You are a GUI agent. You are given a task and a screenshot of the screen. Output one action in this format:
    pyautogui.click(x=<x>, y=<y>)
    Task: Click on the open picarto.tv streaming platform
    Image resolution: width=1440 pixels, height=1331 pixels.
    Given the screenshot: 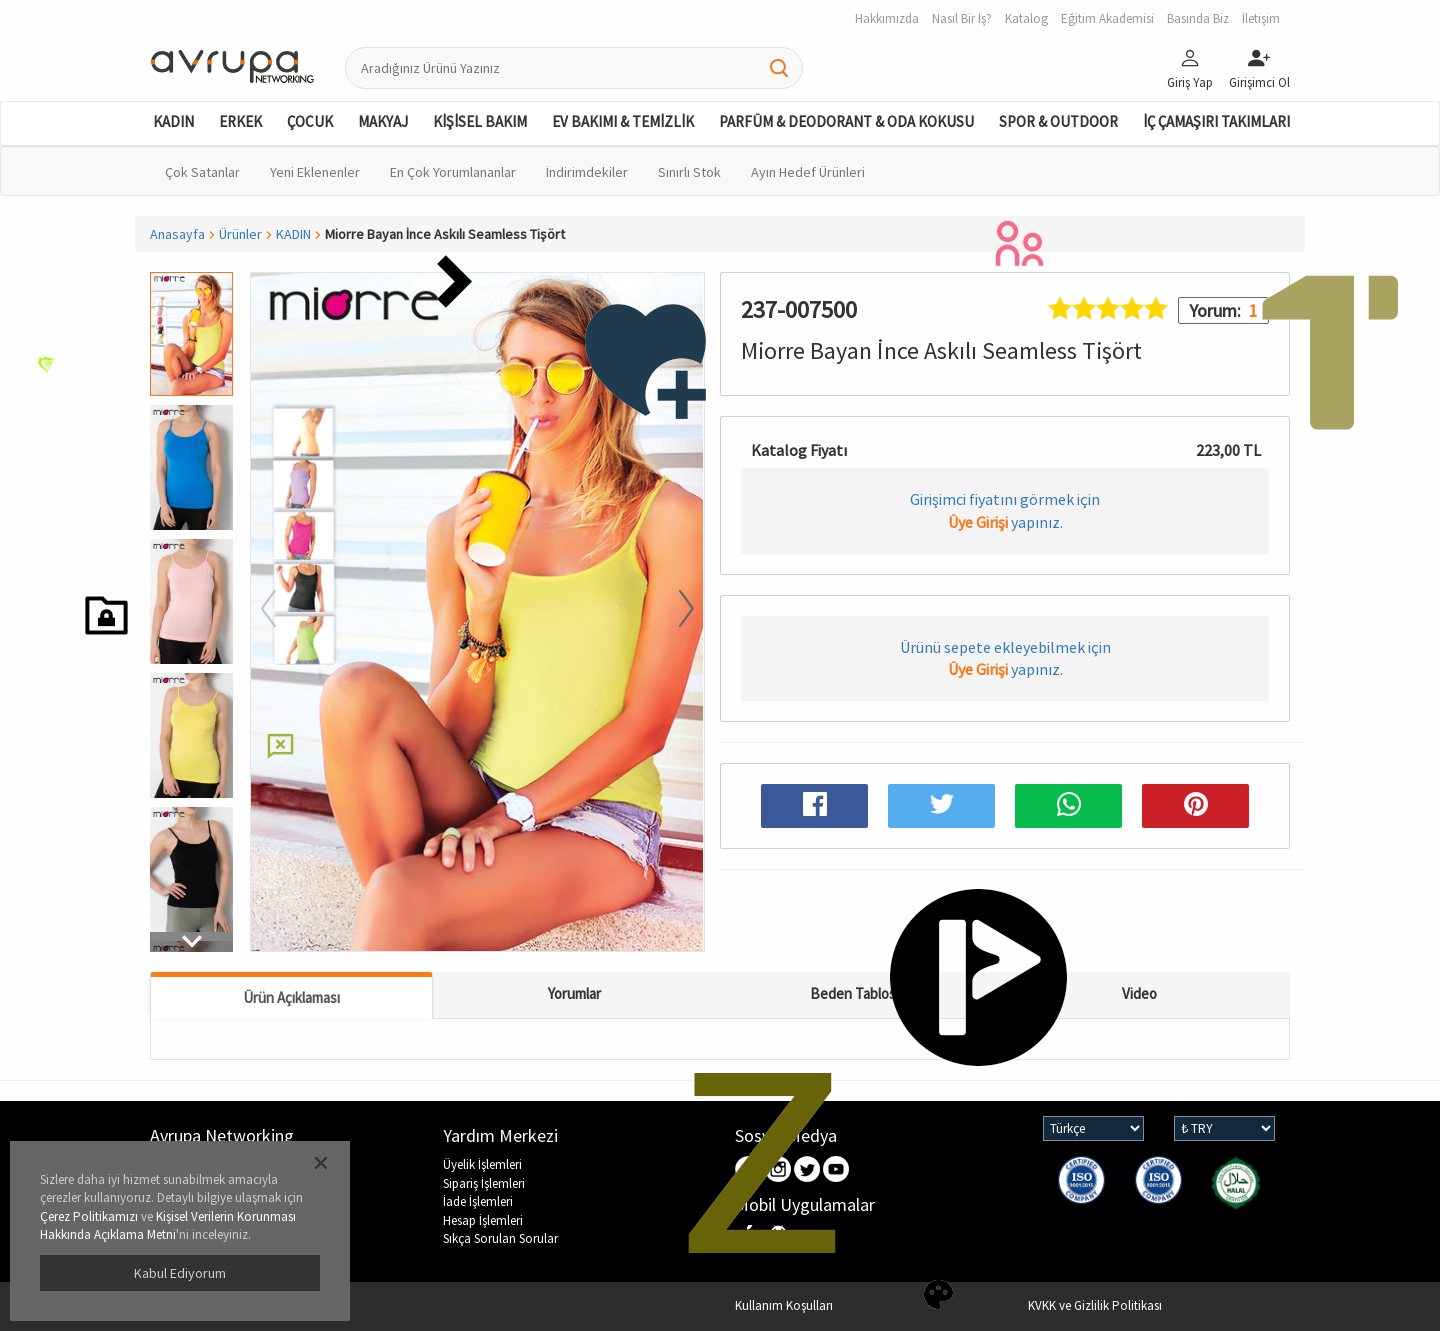 What is the action you would take?
    pyautogui.click(x=978, y=977)
    